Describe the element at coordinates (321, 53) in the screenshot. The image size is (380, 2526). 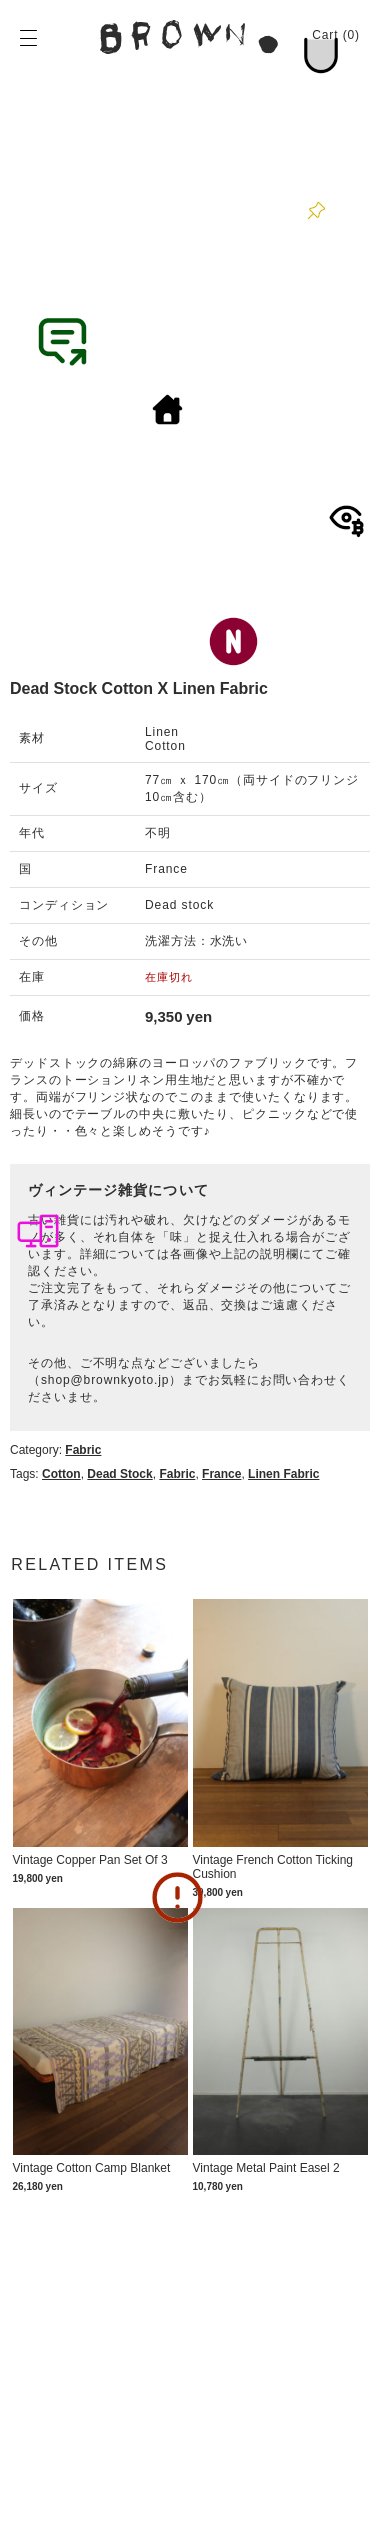
I see `combine or merge selected shapes` at that location.